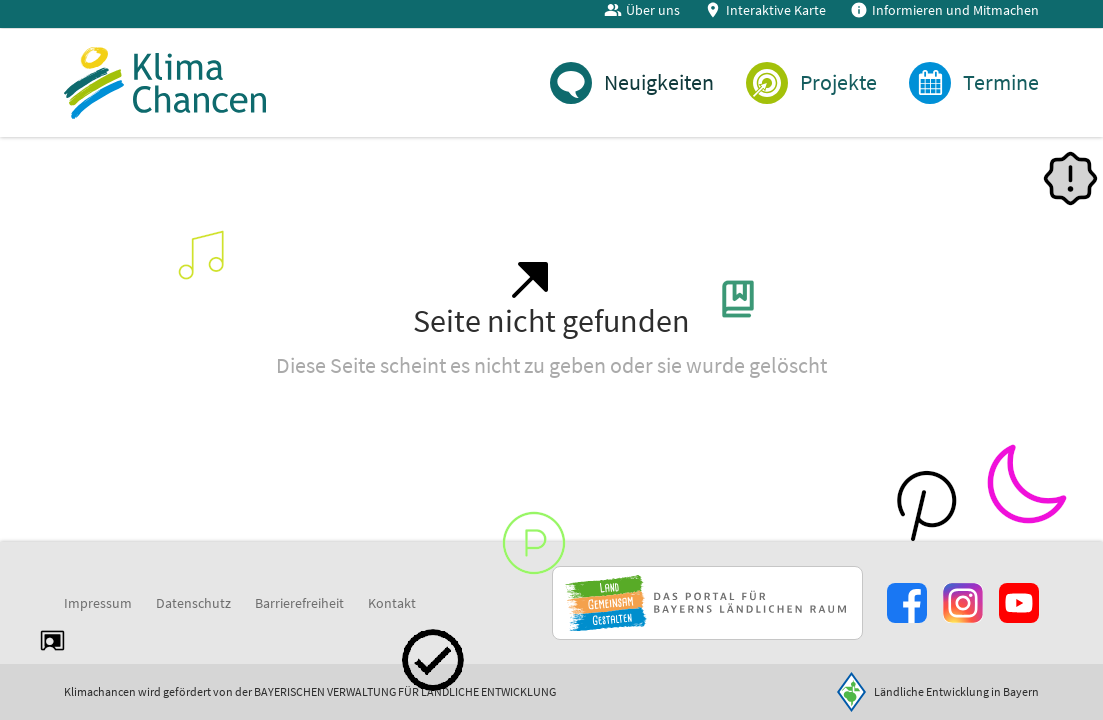 The width and height of the screenshot is (1103, 720). Describe the element at coordinates (738, 299) in the screenshot. I see `access your bookmarked reading list` at that location.